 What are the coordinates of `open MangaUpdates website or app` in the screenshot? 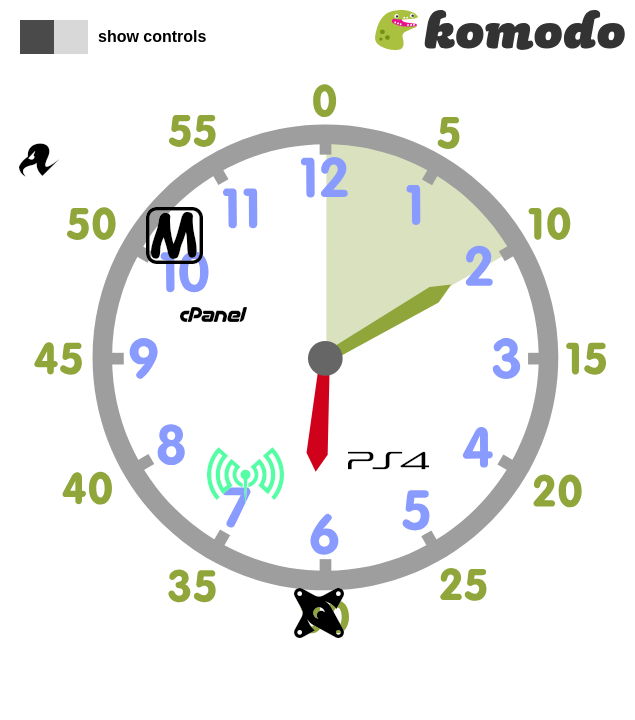 It's located at (174, 235).